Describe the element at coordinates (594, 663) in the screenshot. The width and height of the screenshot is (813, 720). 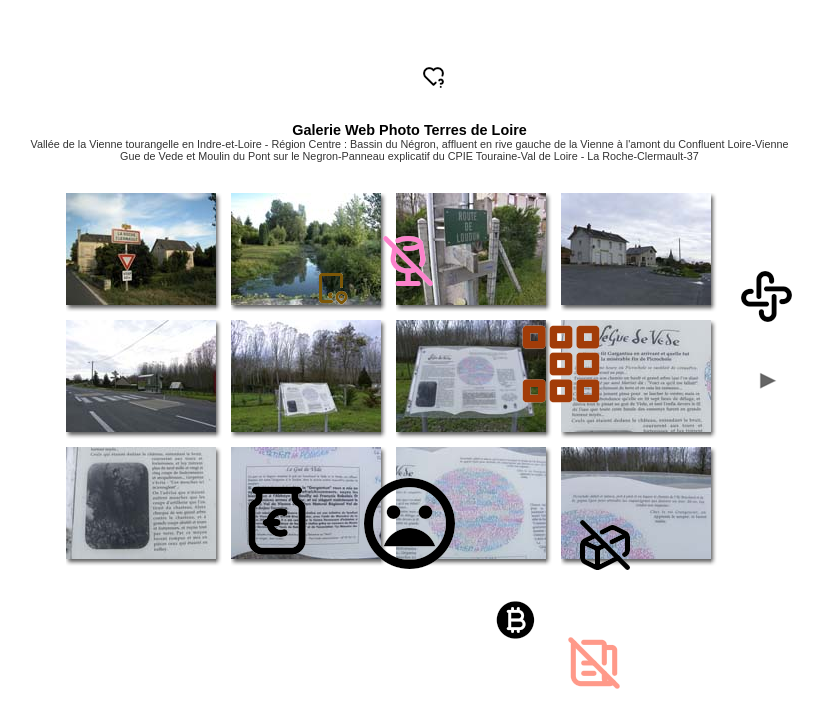
I see `disable news feed notifications` at that location.